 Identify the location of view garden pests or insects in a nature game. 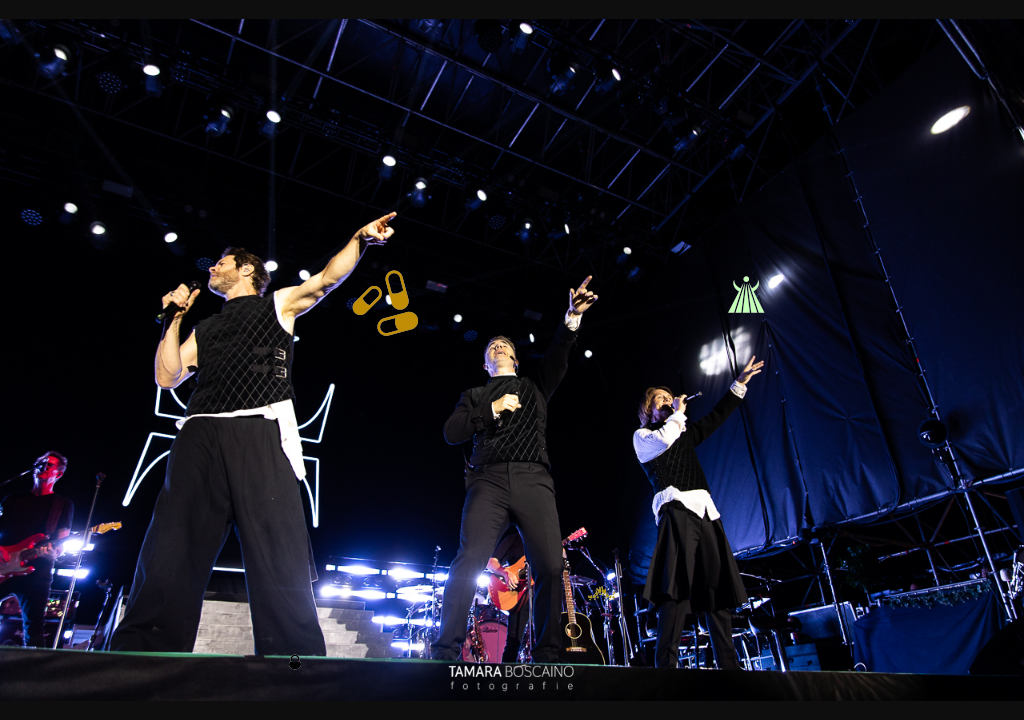
(601, 593).